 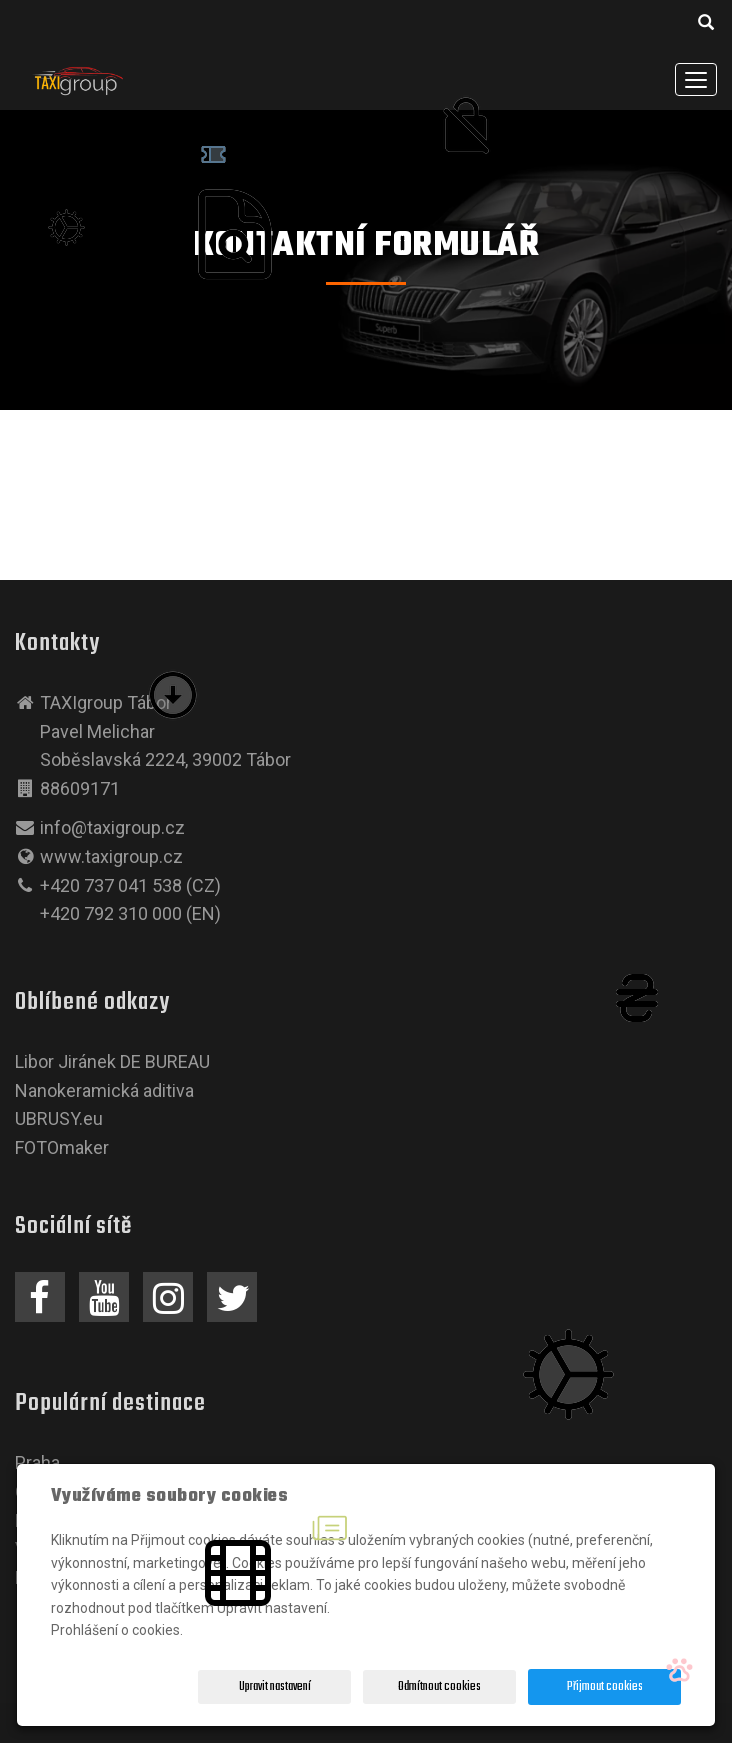 I want to click on indicates Ukrainian hryvnia currency, so click(x=637, y=998).